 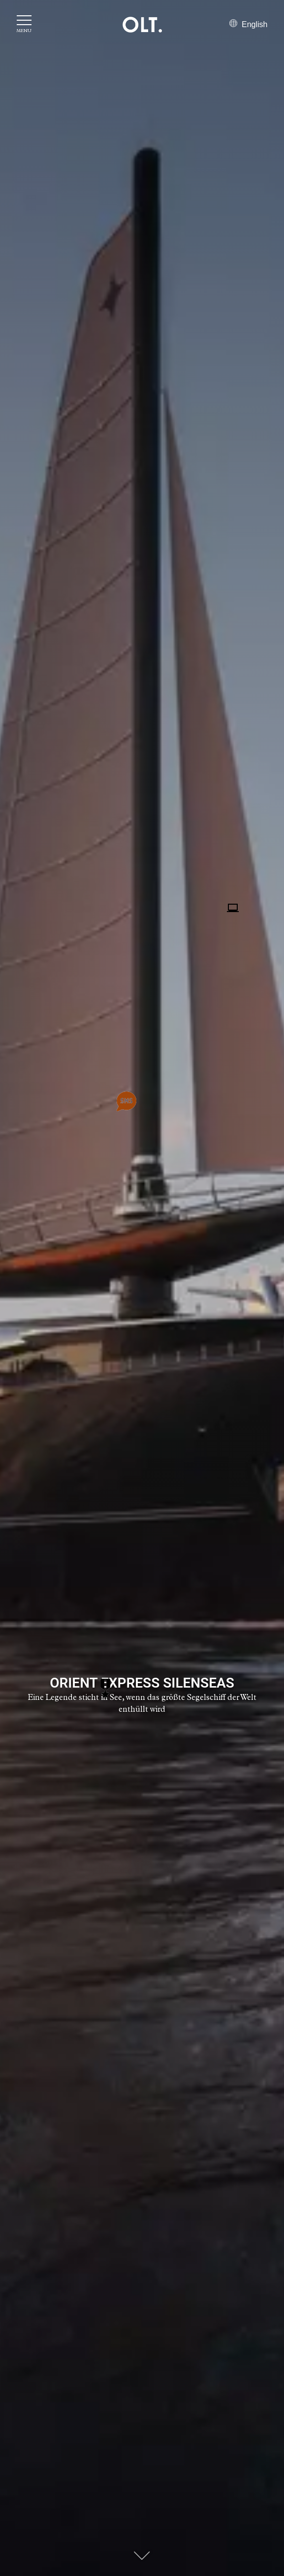 What do you see at coordinates (233, 908) in the screenshot?
I see `open windows laptop settings` at bounding box center [233, 908].